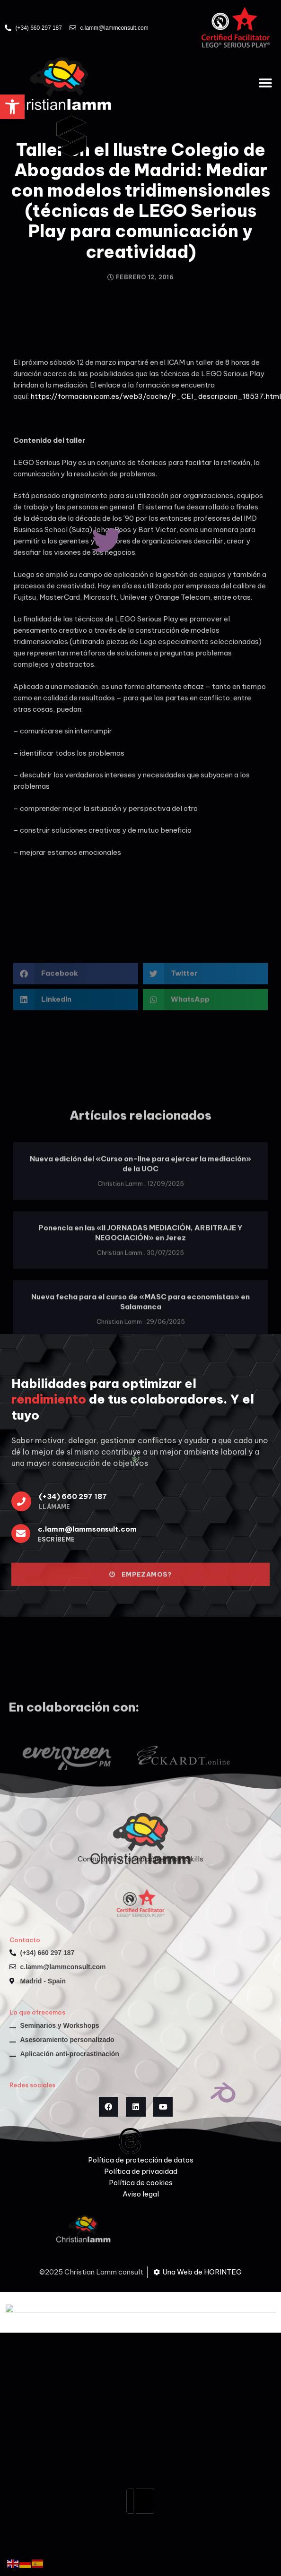  Describe the element at coordinates (130, 2141) in the screenshot. I see `open the Threads app` at that location.